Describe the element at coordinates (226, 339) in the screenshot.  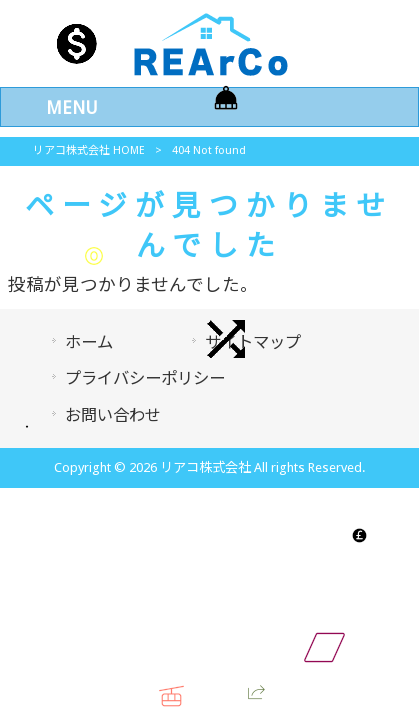
I see `shuffle playlist or queue order` at that location.